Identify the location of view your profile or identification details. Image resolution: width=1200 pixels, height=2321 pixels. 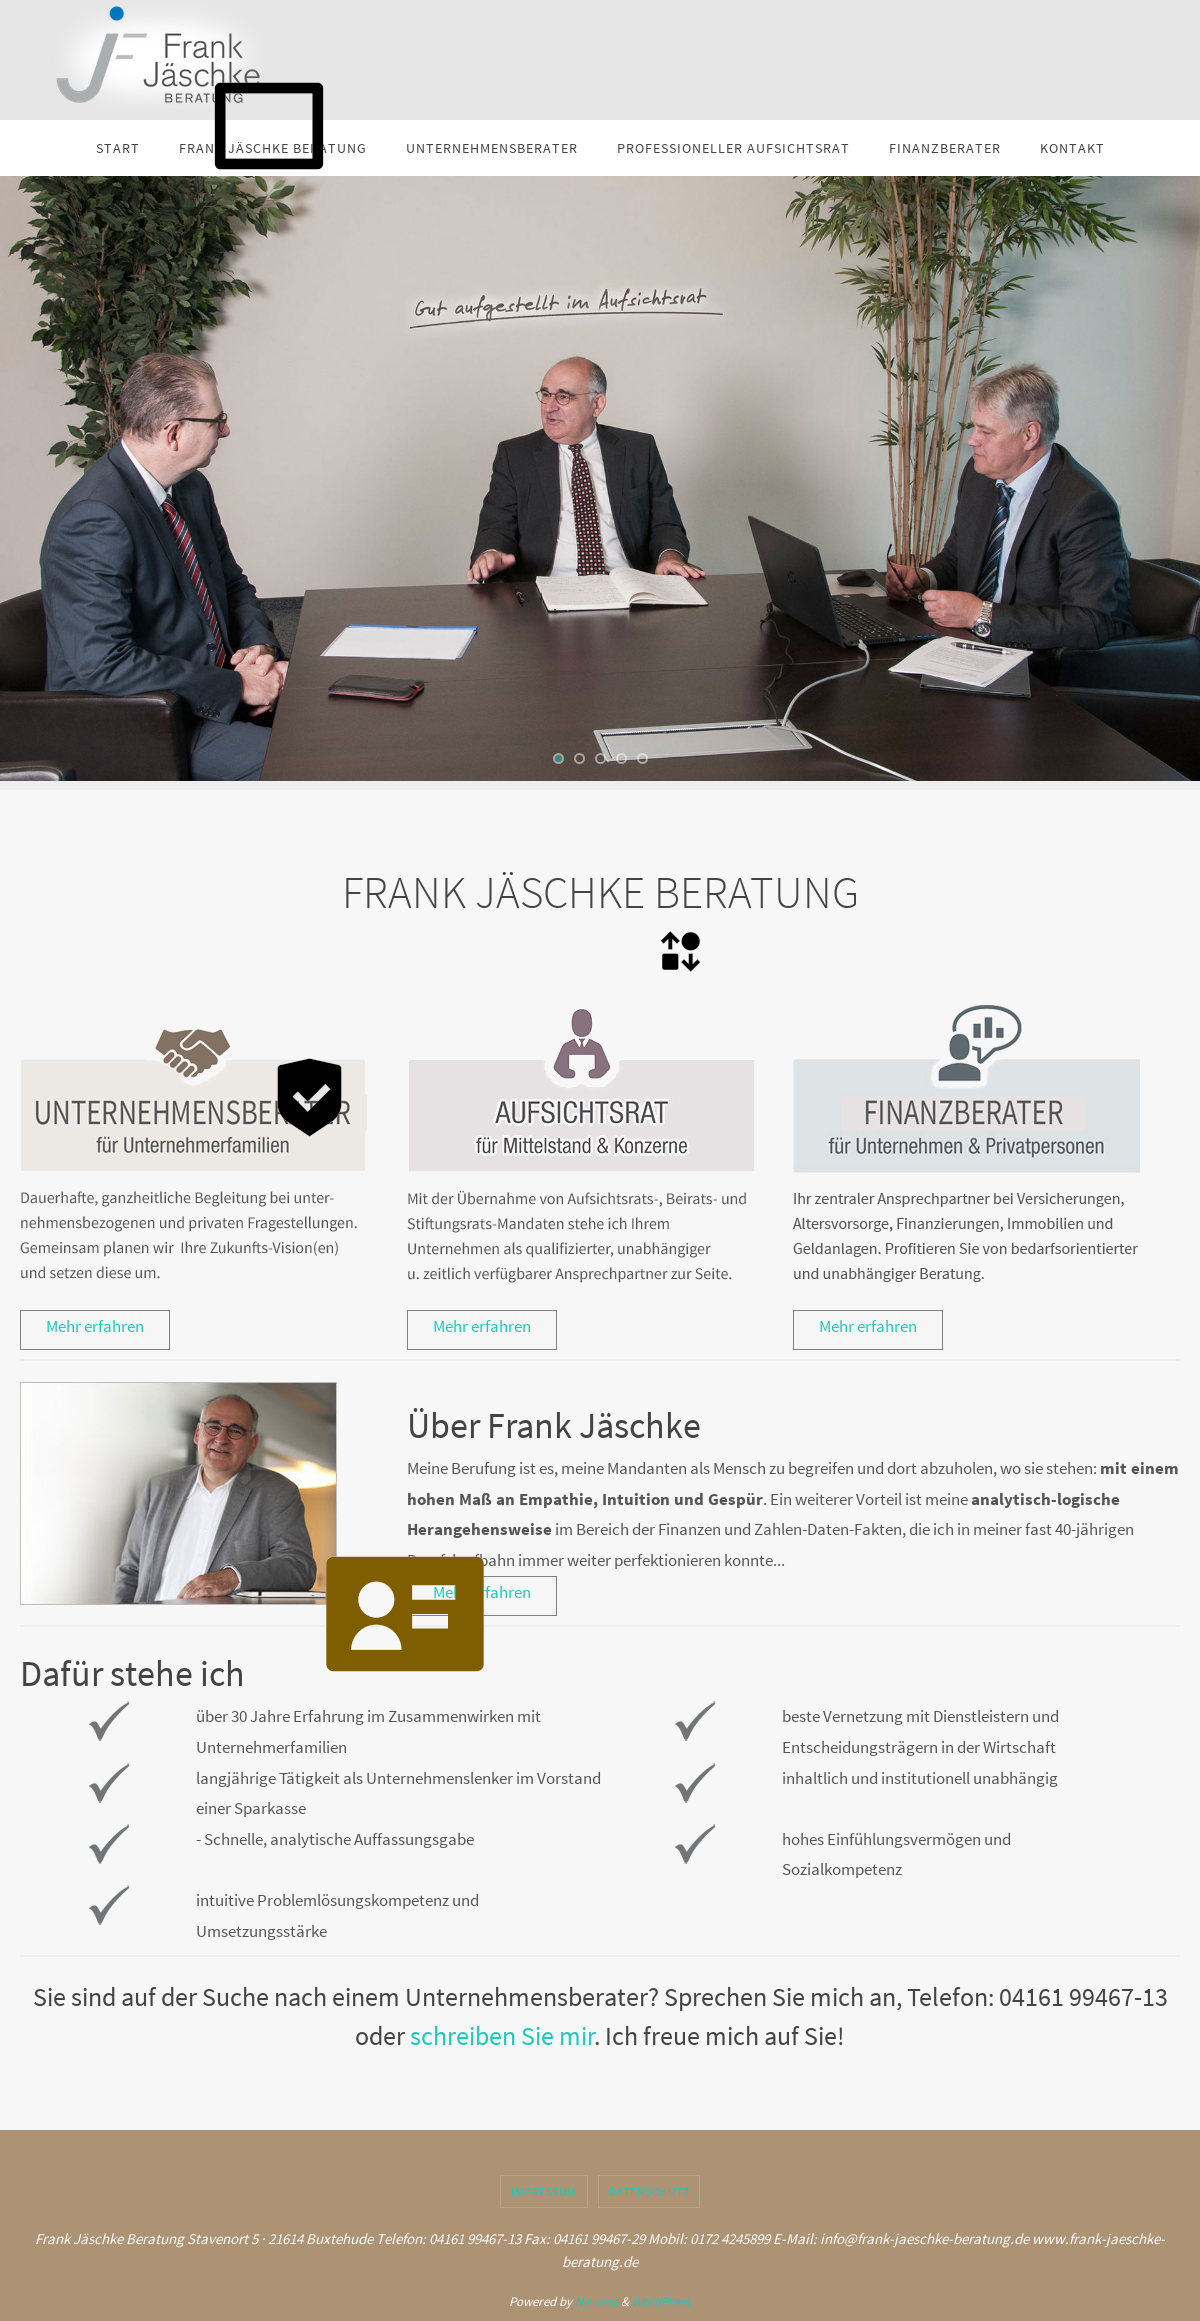
(405, 1614).